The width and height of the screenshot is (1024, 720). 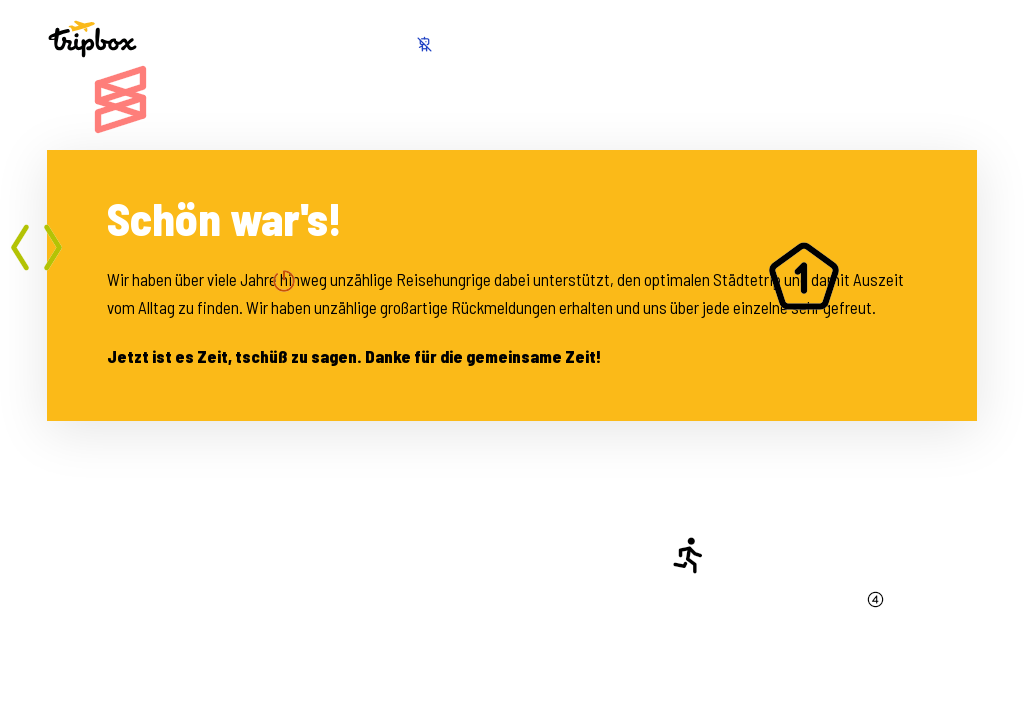 I want to click on view or edit source code, so click(x=36, y=247).